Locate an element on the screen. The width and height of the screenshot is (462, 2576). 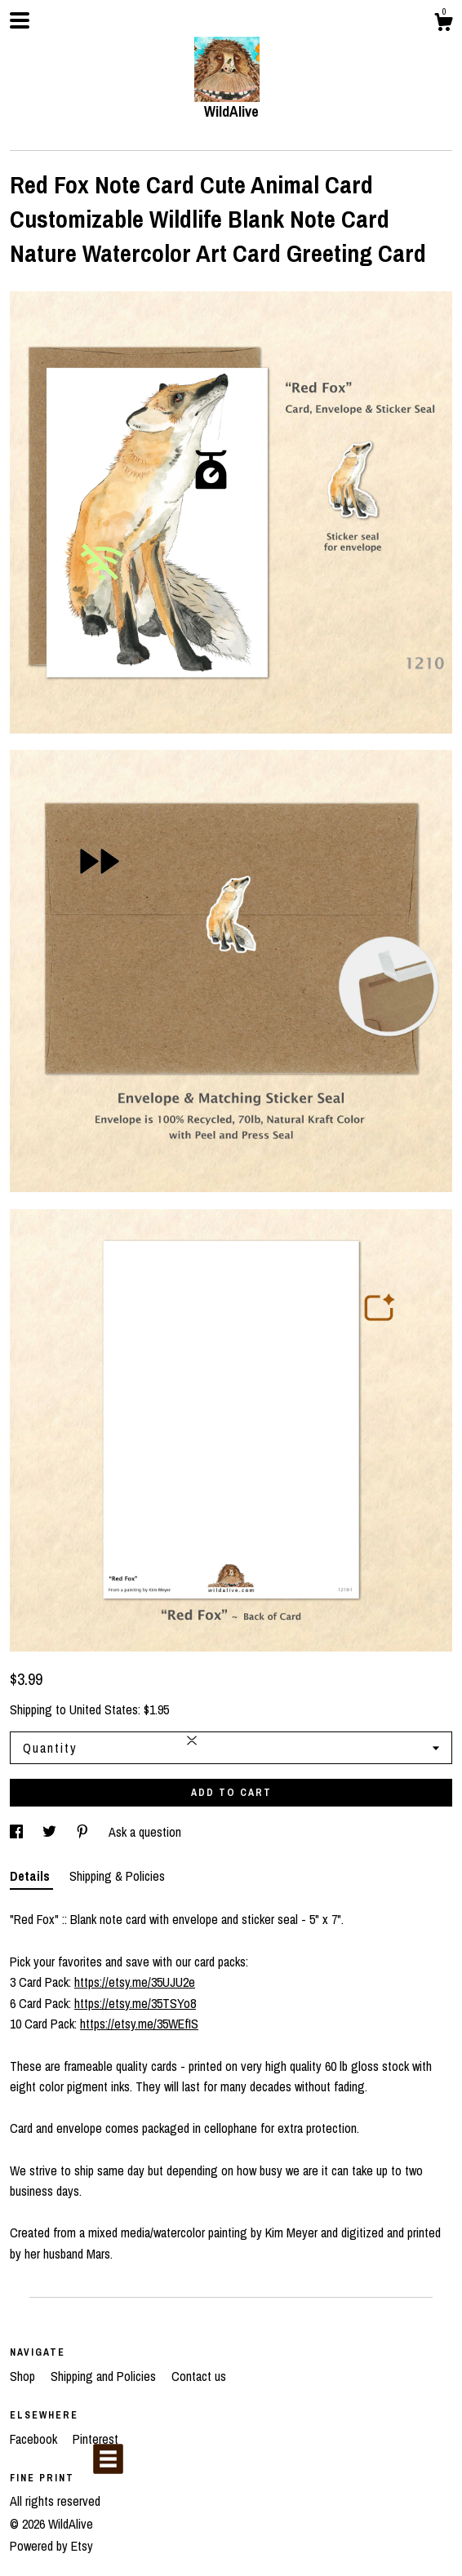
fast forward media playback is located at coordinates (98, 861).